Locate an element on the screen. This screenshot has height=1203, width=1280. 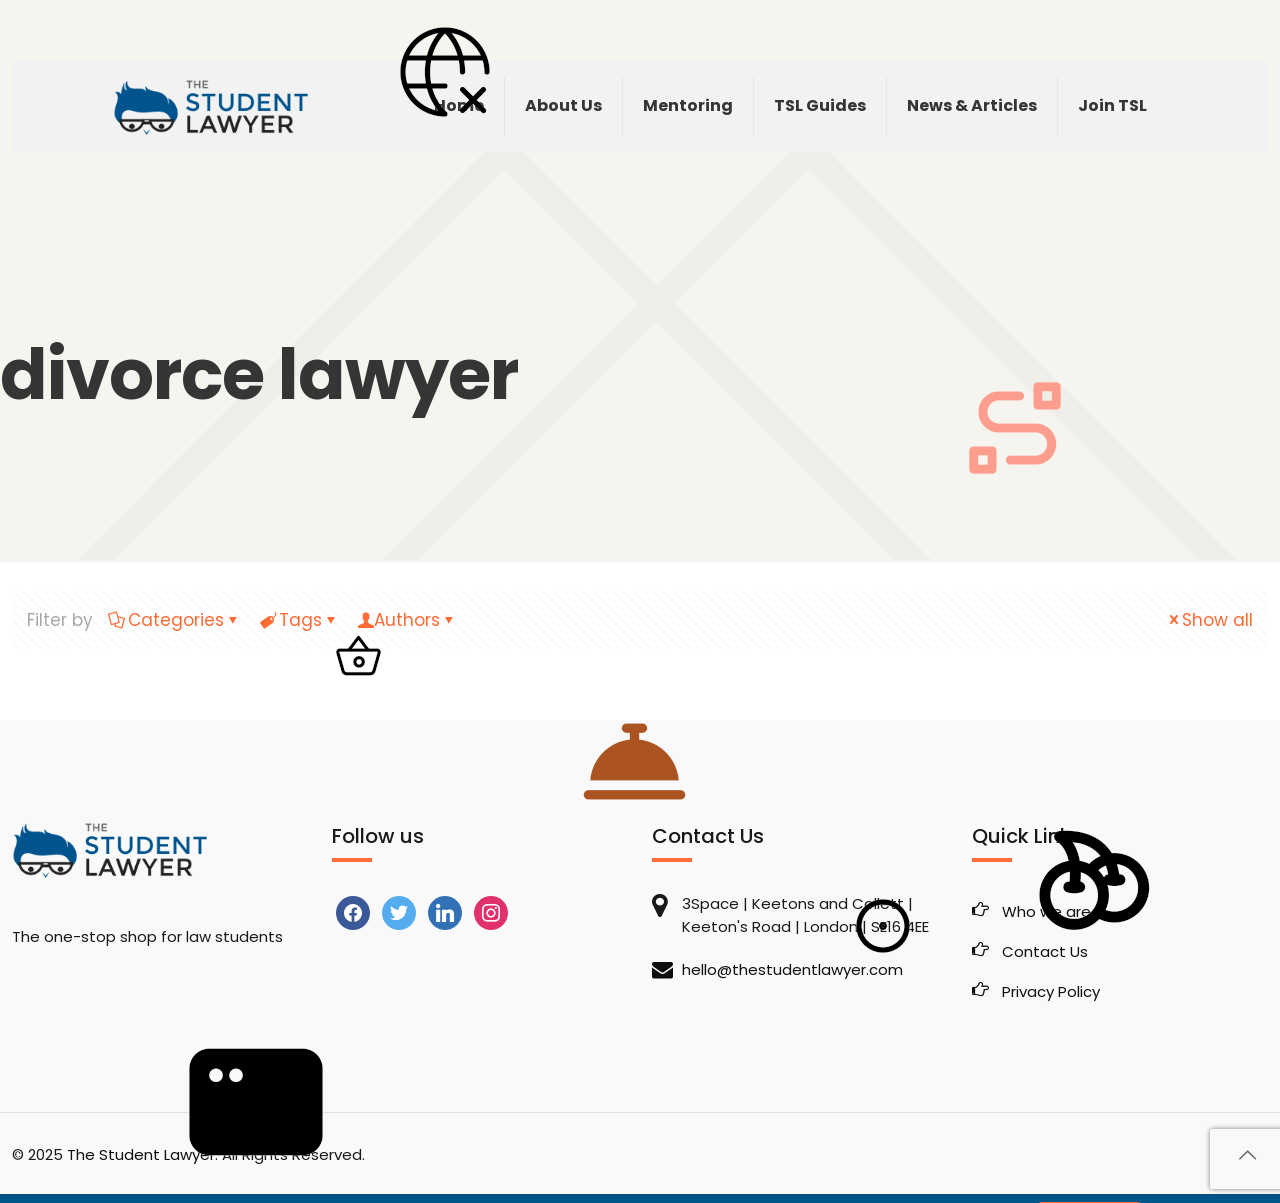
view your shopping basket is located at coordinates (358, 656).